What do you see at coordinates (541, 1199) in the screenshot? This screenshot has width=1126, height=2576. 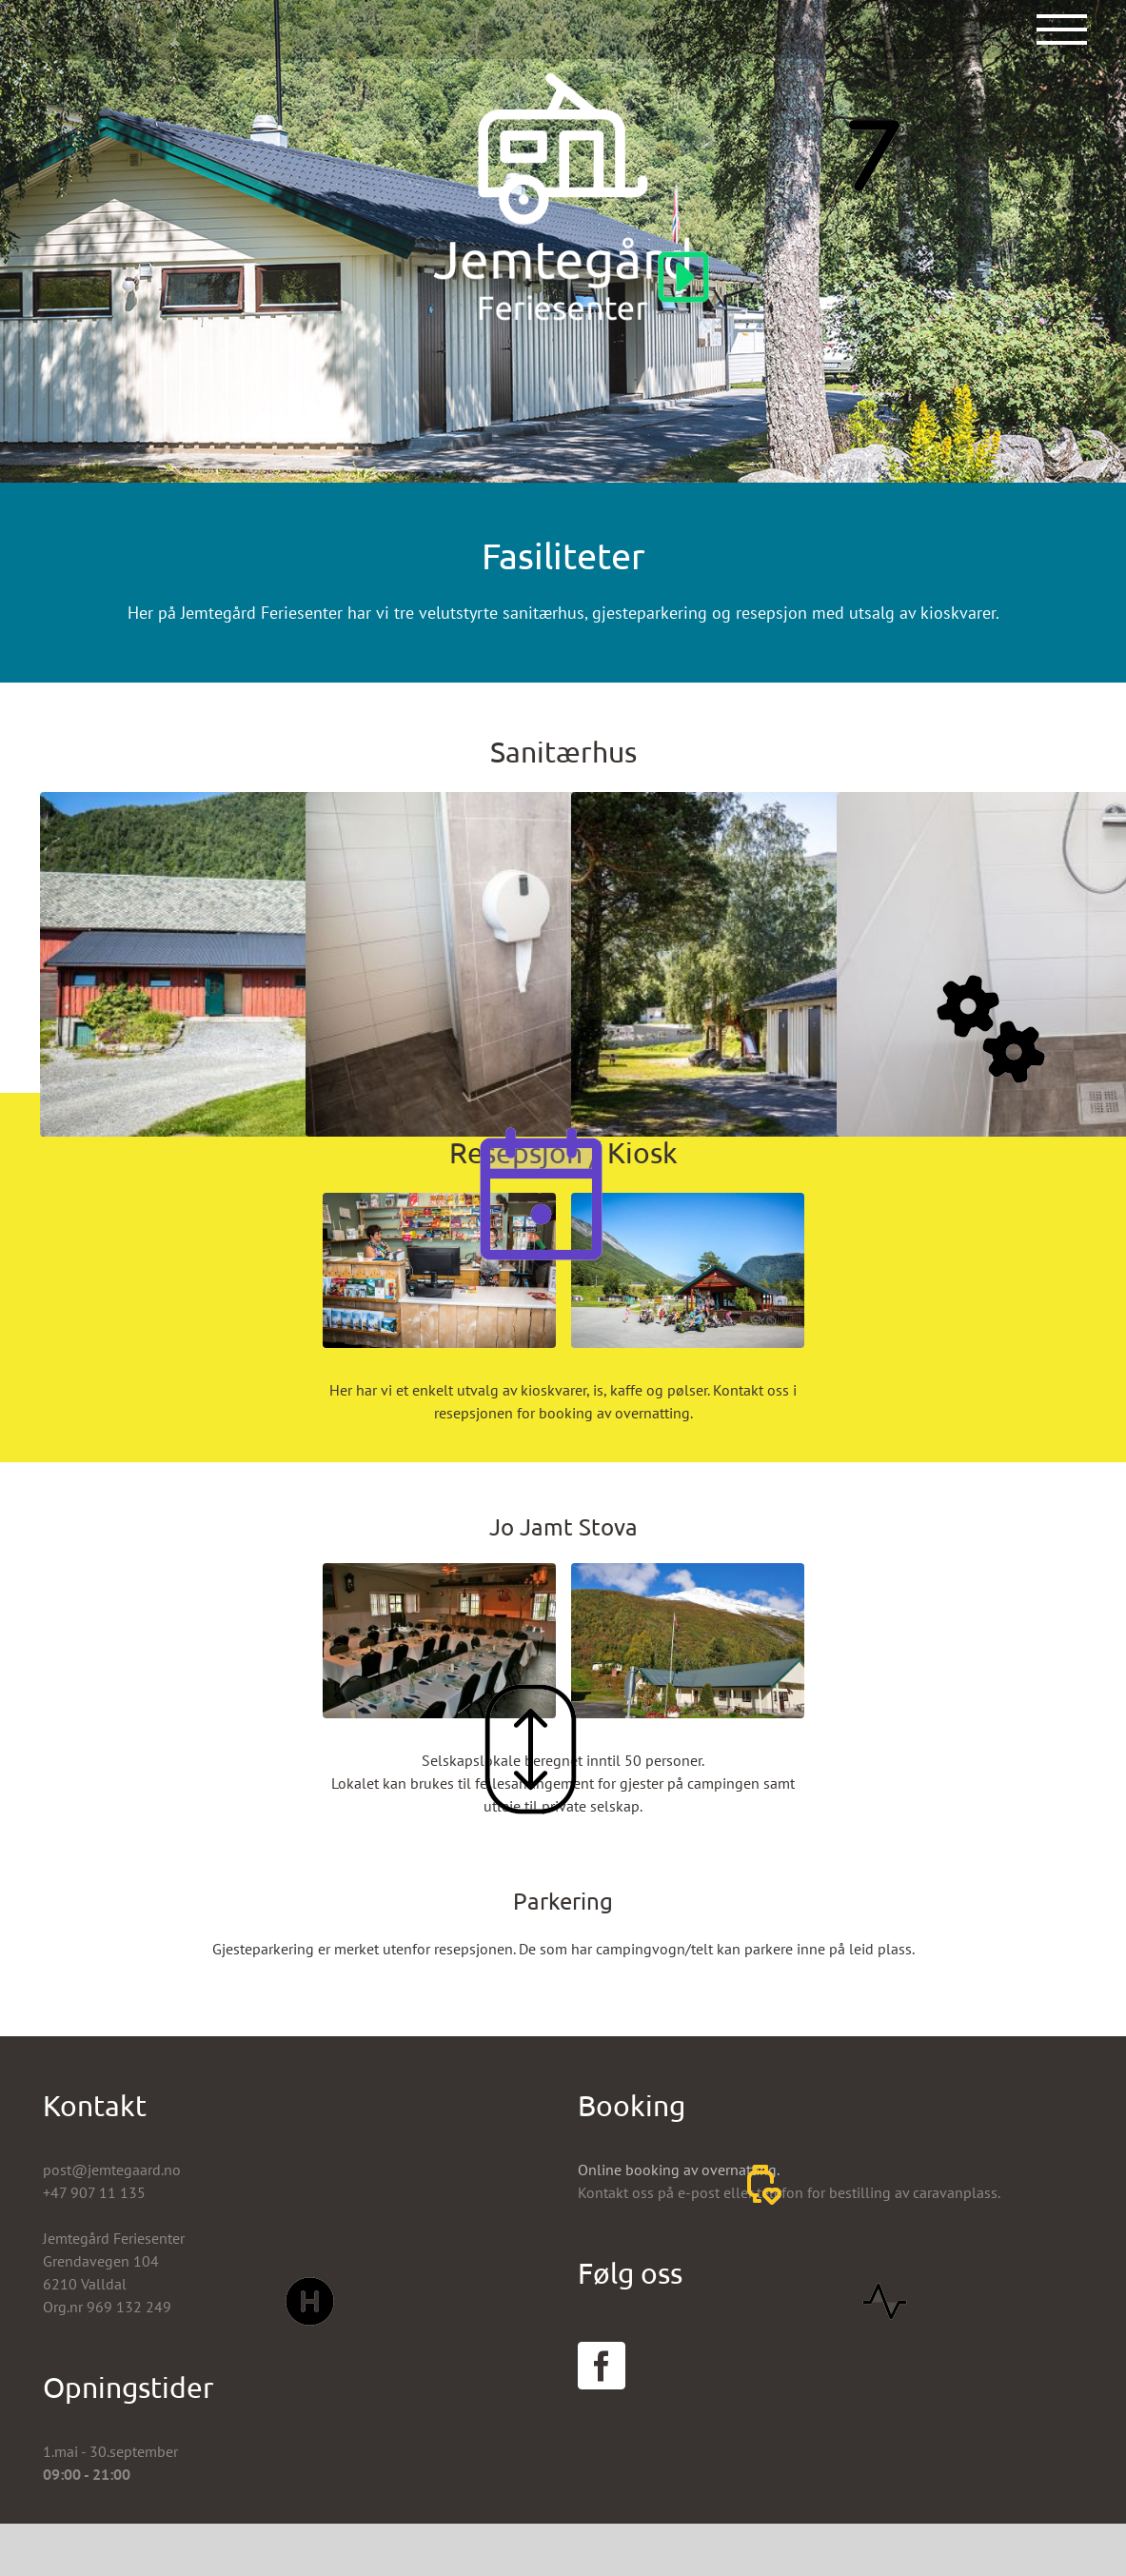 I see `calendar event or reminder indicator` at bounding box center [541, 1199].